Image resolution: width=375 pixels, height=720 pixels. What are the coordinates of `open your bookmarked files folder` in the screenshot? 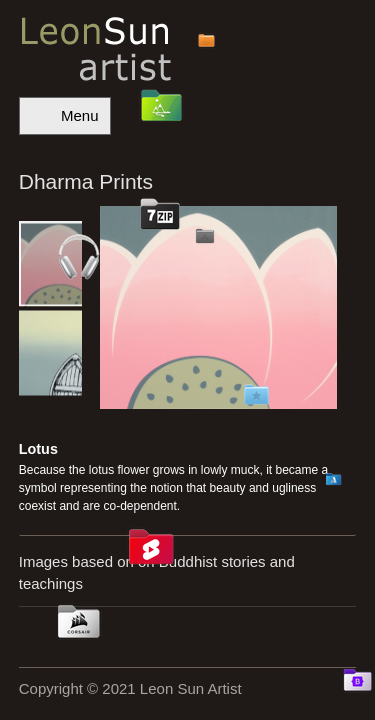 It's located at (256, 394).